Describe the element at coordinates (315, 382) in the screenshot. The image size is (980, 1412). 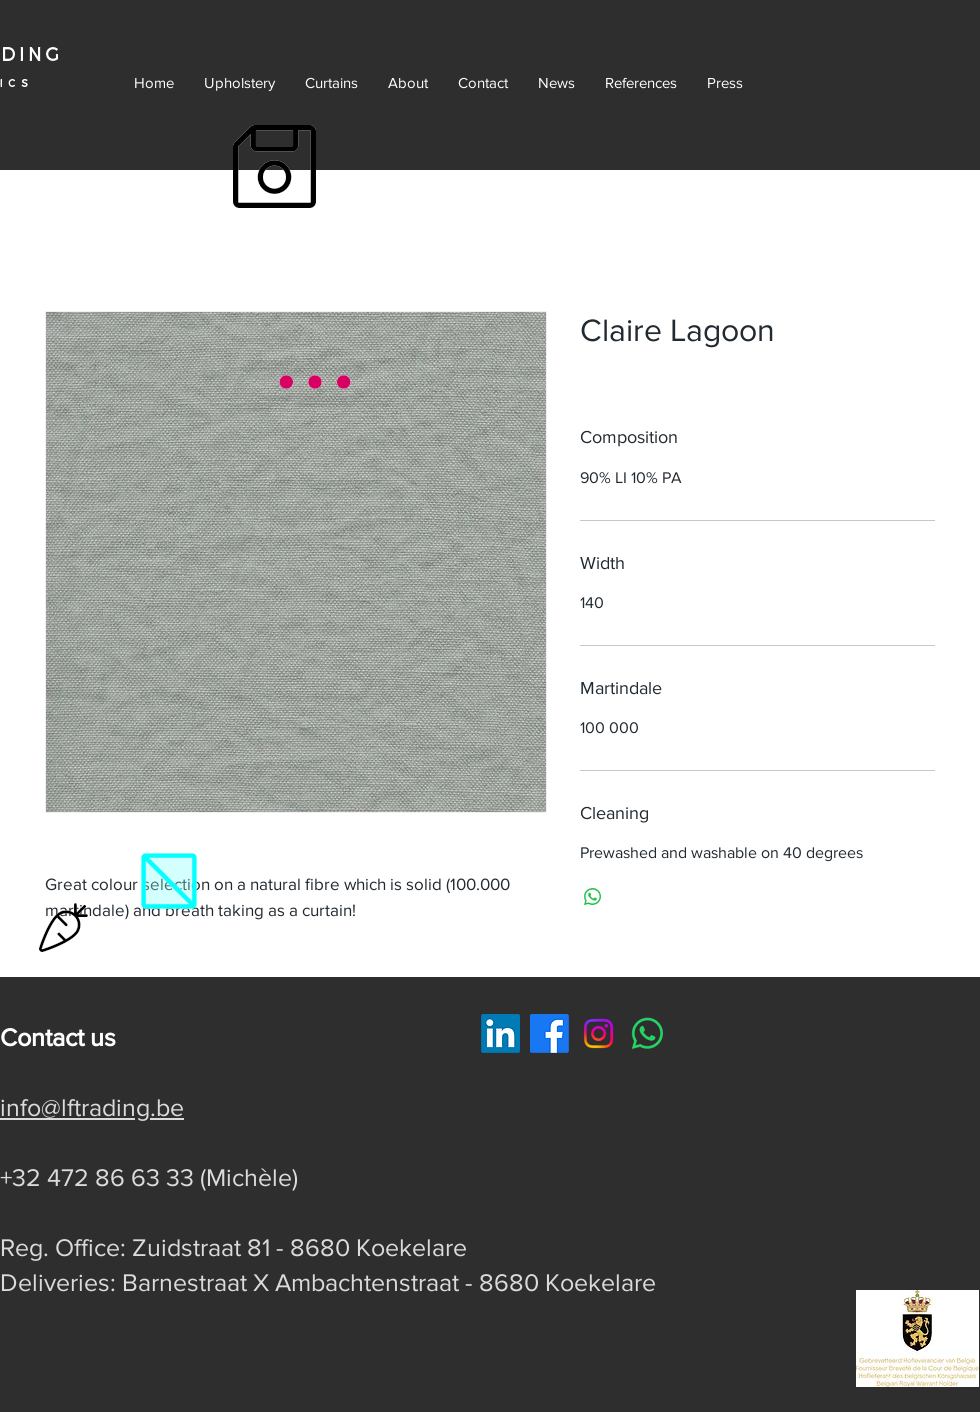
I see `open more options menu` at that location.